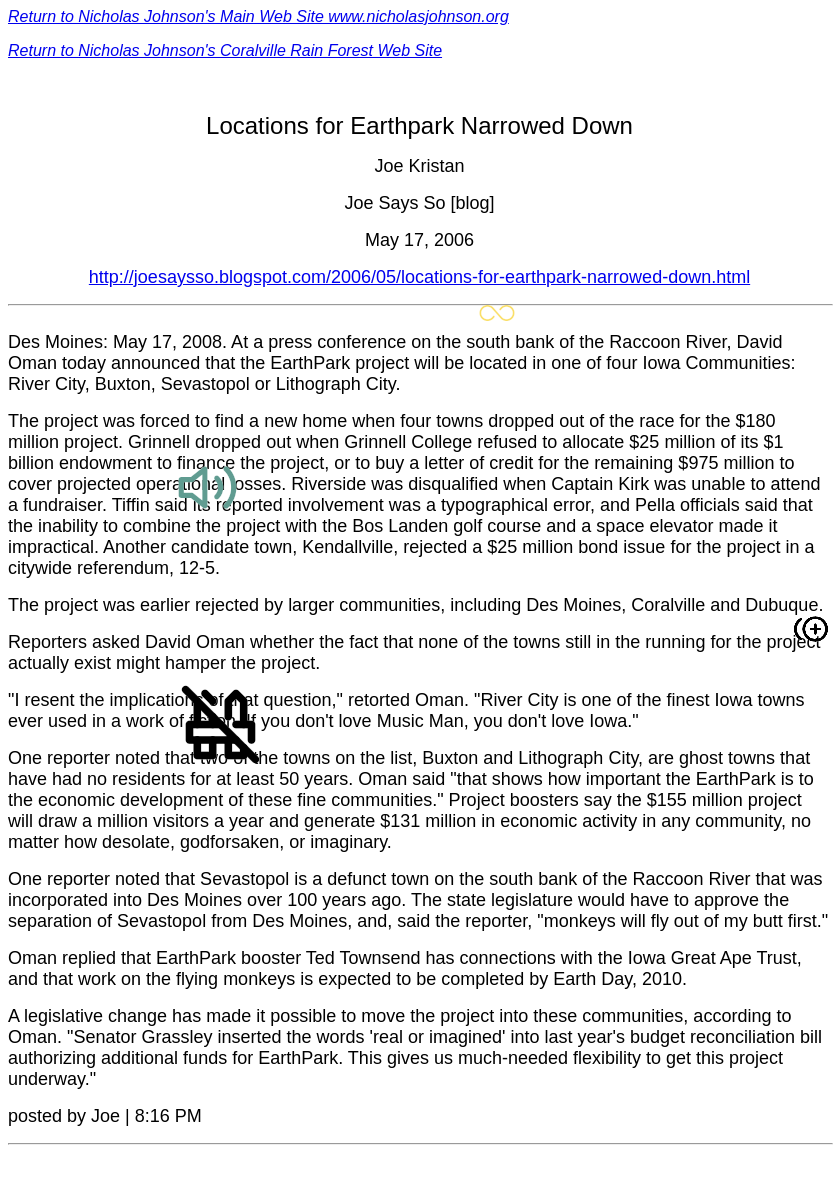  I want to click on indicates unlimited or infinite content, so click(497, 313).